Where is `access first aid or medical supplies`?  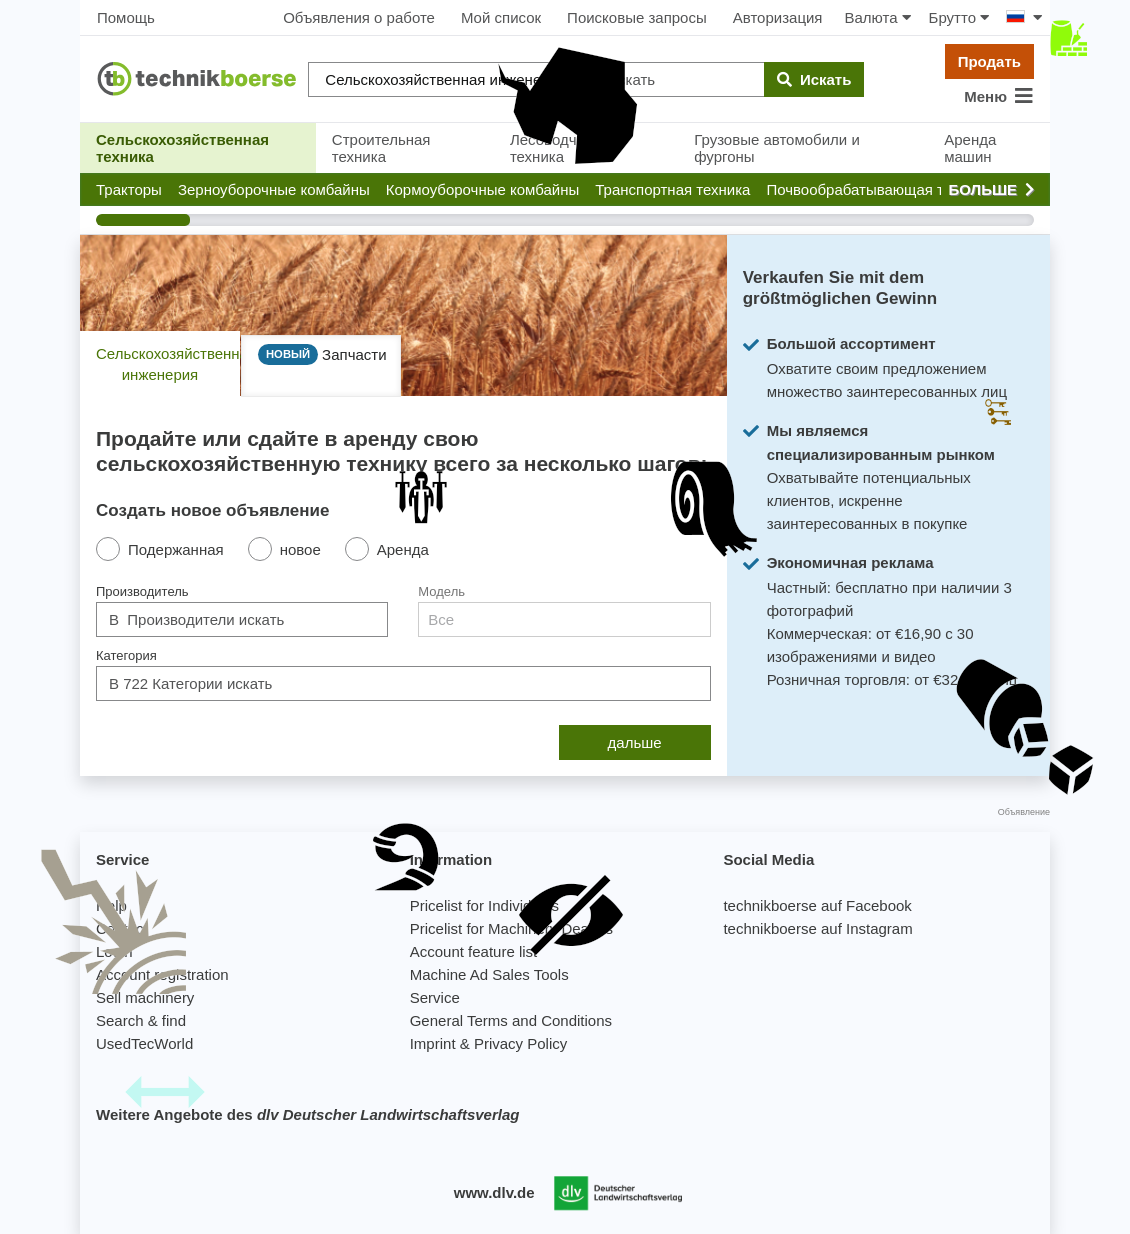
access first aid or medical supplies is located at coordinates (711, 509).